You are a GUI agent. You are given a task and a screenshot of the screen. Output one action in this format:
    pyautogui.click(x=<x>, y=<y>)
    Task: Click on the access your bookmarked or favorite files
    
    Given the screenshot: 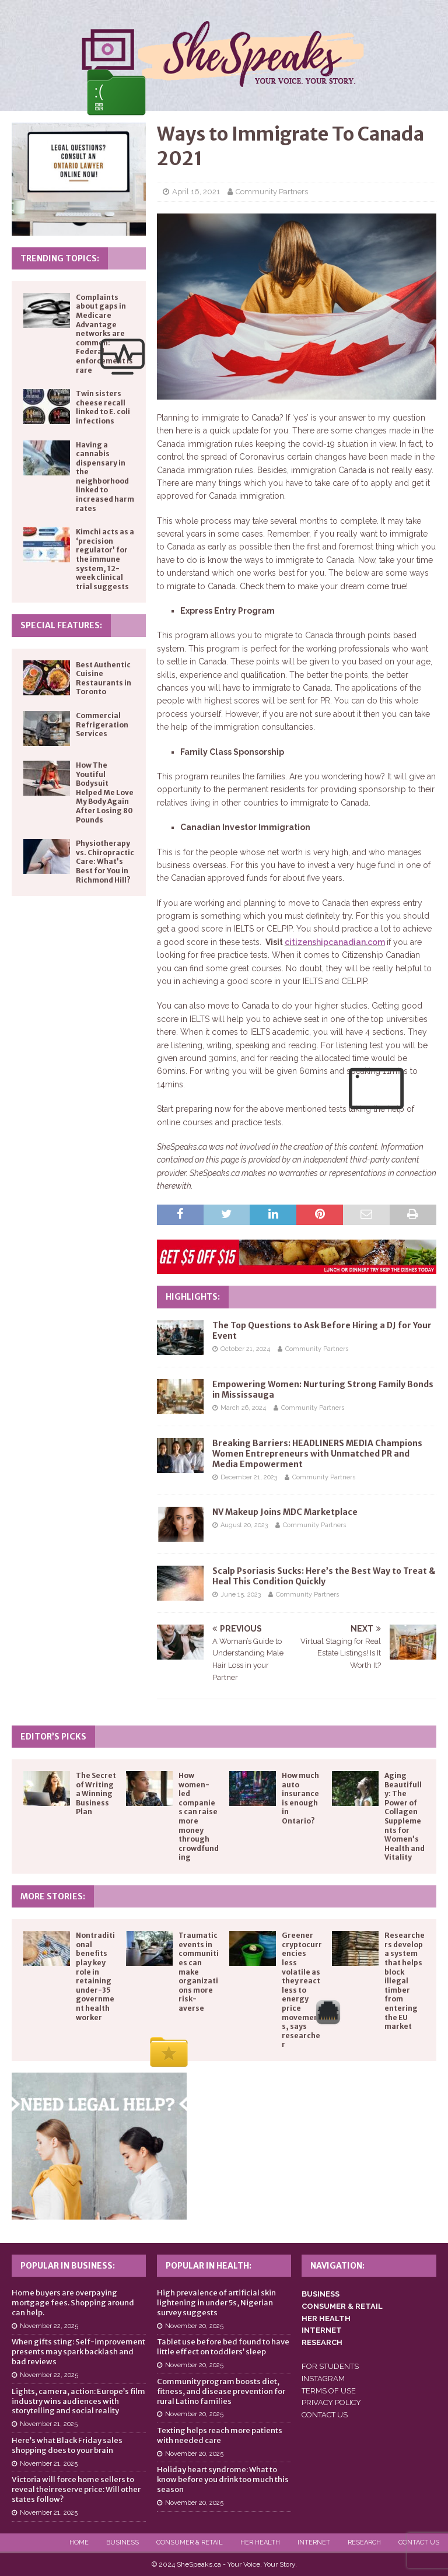 What is the action you would take?
    pyautogui.click(x=169, y=2052)
    